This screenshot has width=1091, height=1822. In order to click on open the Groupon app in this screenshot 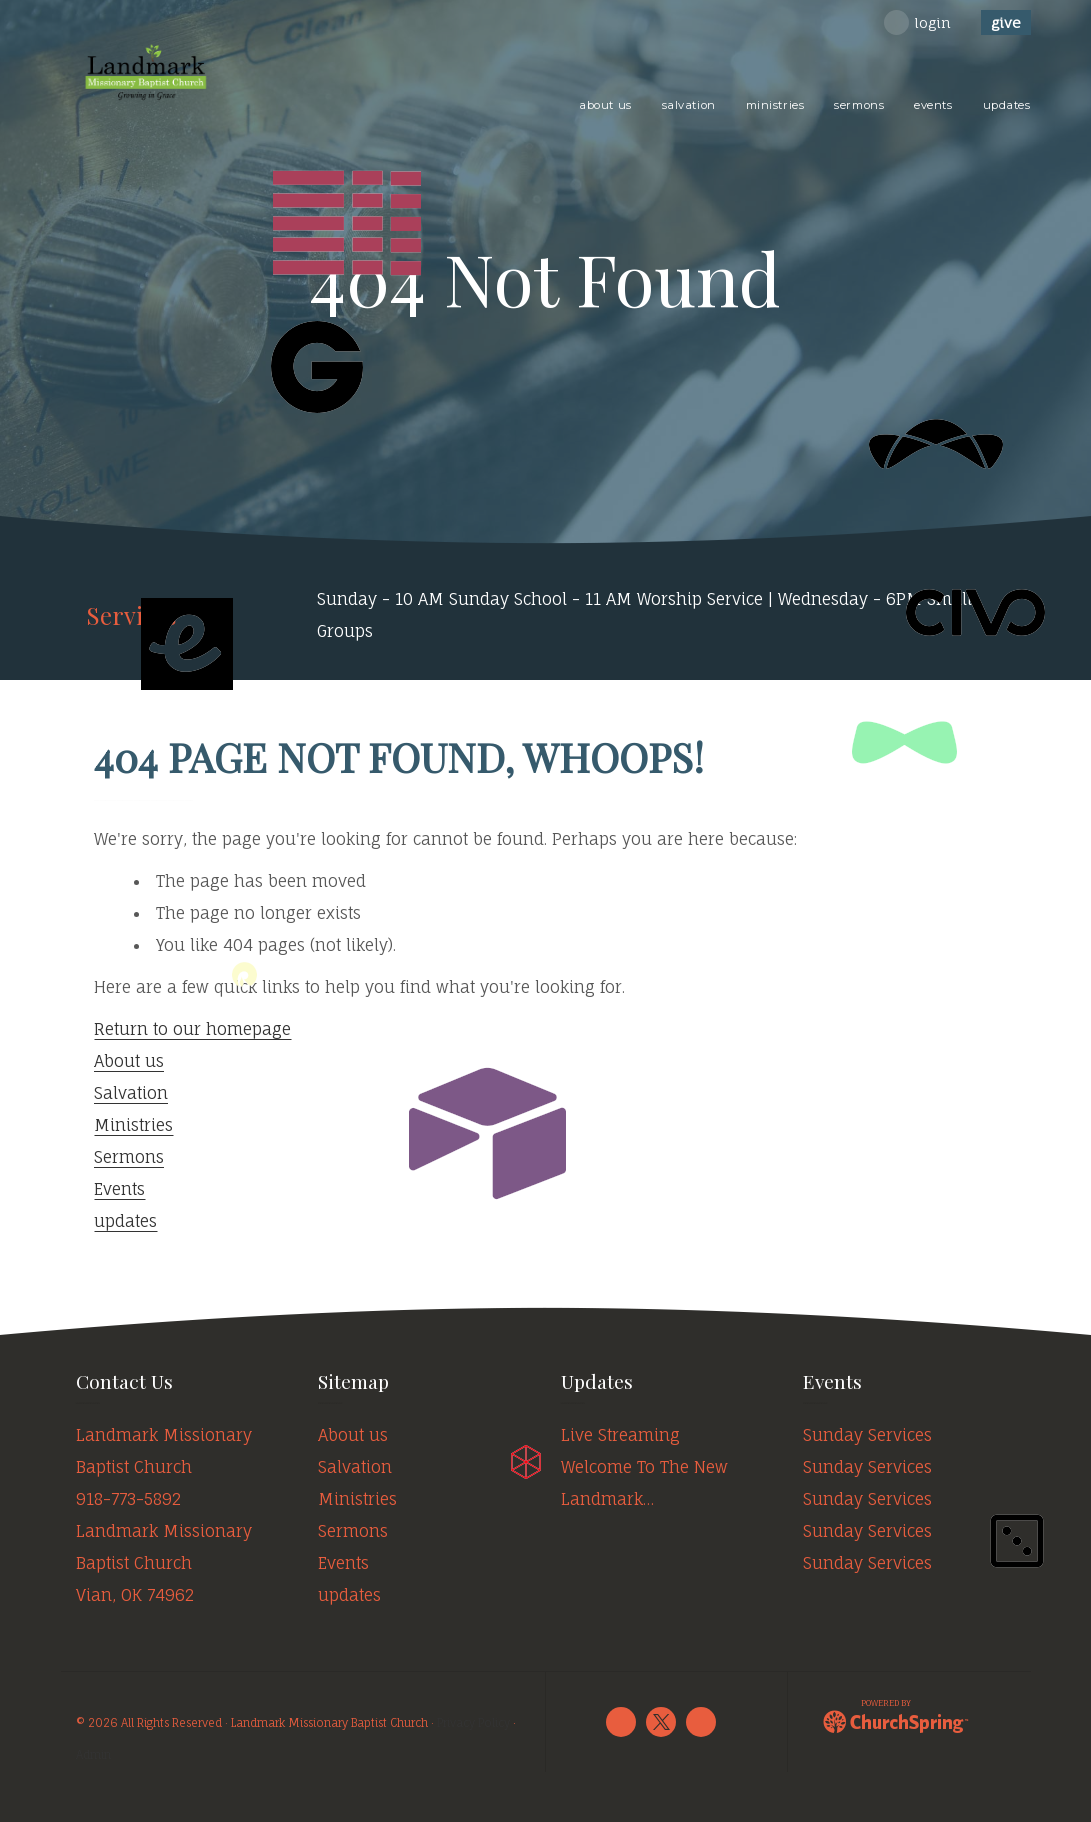, I will do `click(317, 367)`.